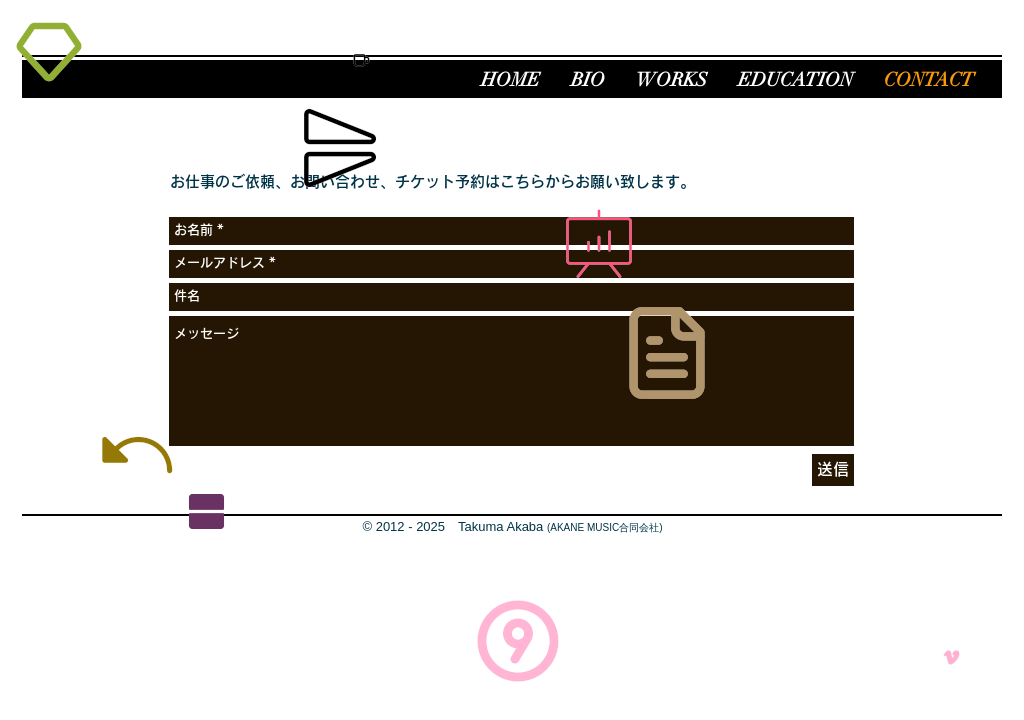 This screenshot has width=1024, height=720. I want to click on undo last action, so click(138, 452).